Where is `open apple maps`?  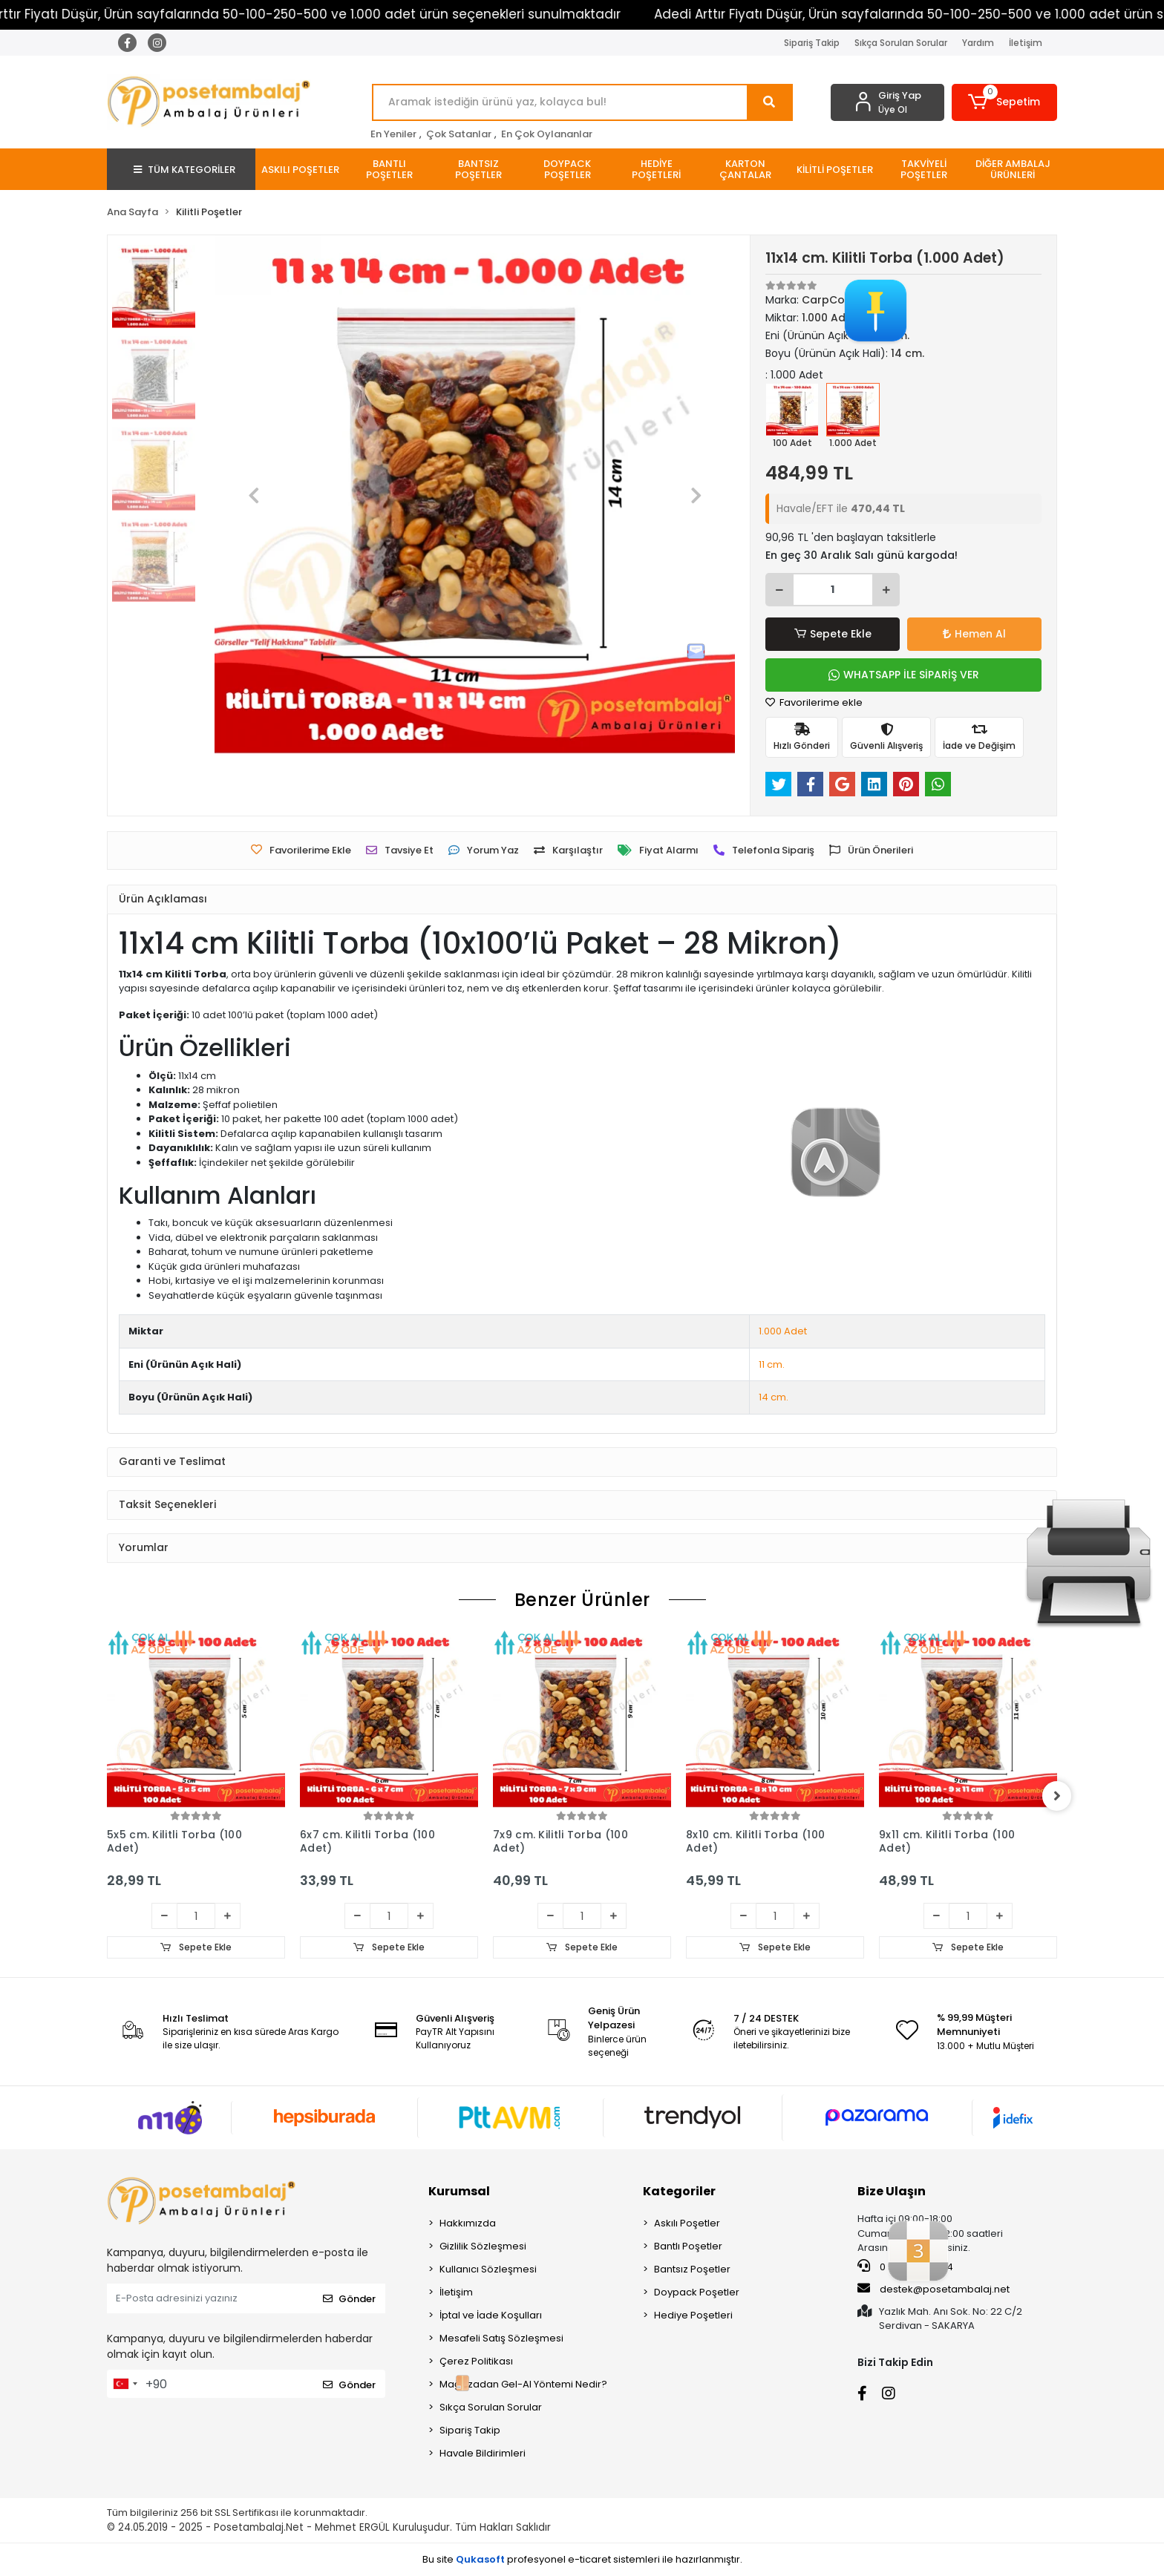 open apple maps is located at coordinates (835, 1152).